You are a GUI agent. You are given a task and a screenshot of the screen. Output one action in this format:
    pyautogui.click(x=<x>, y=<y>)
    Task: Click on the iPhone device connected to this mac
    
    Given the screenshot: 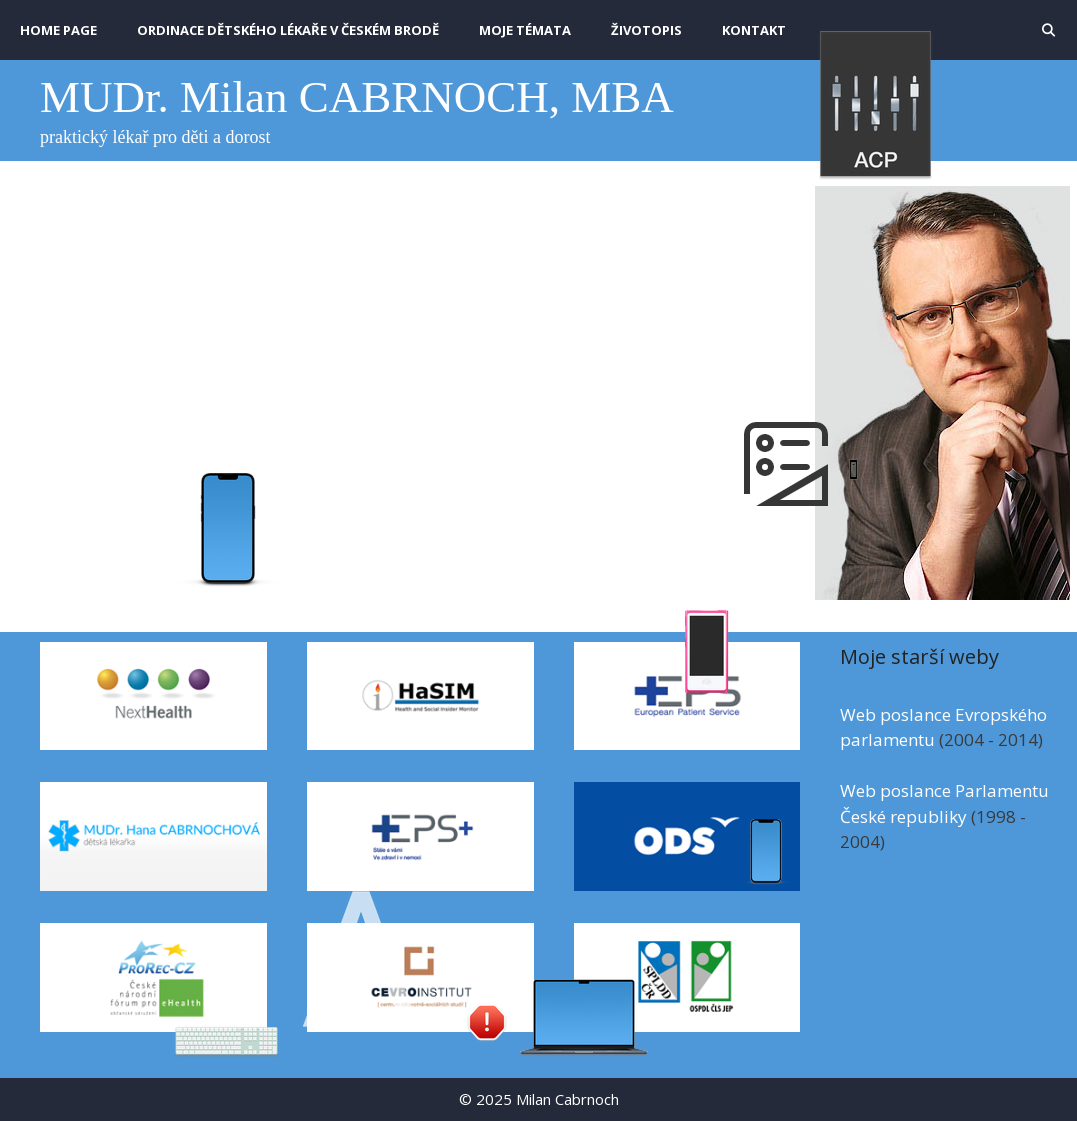 What is the action you would take?
    pyautogui.click(x=766, y=852)
    